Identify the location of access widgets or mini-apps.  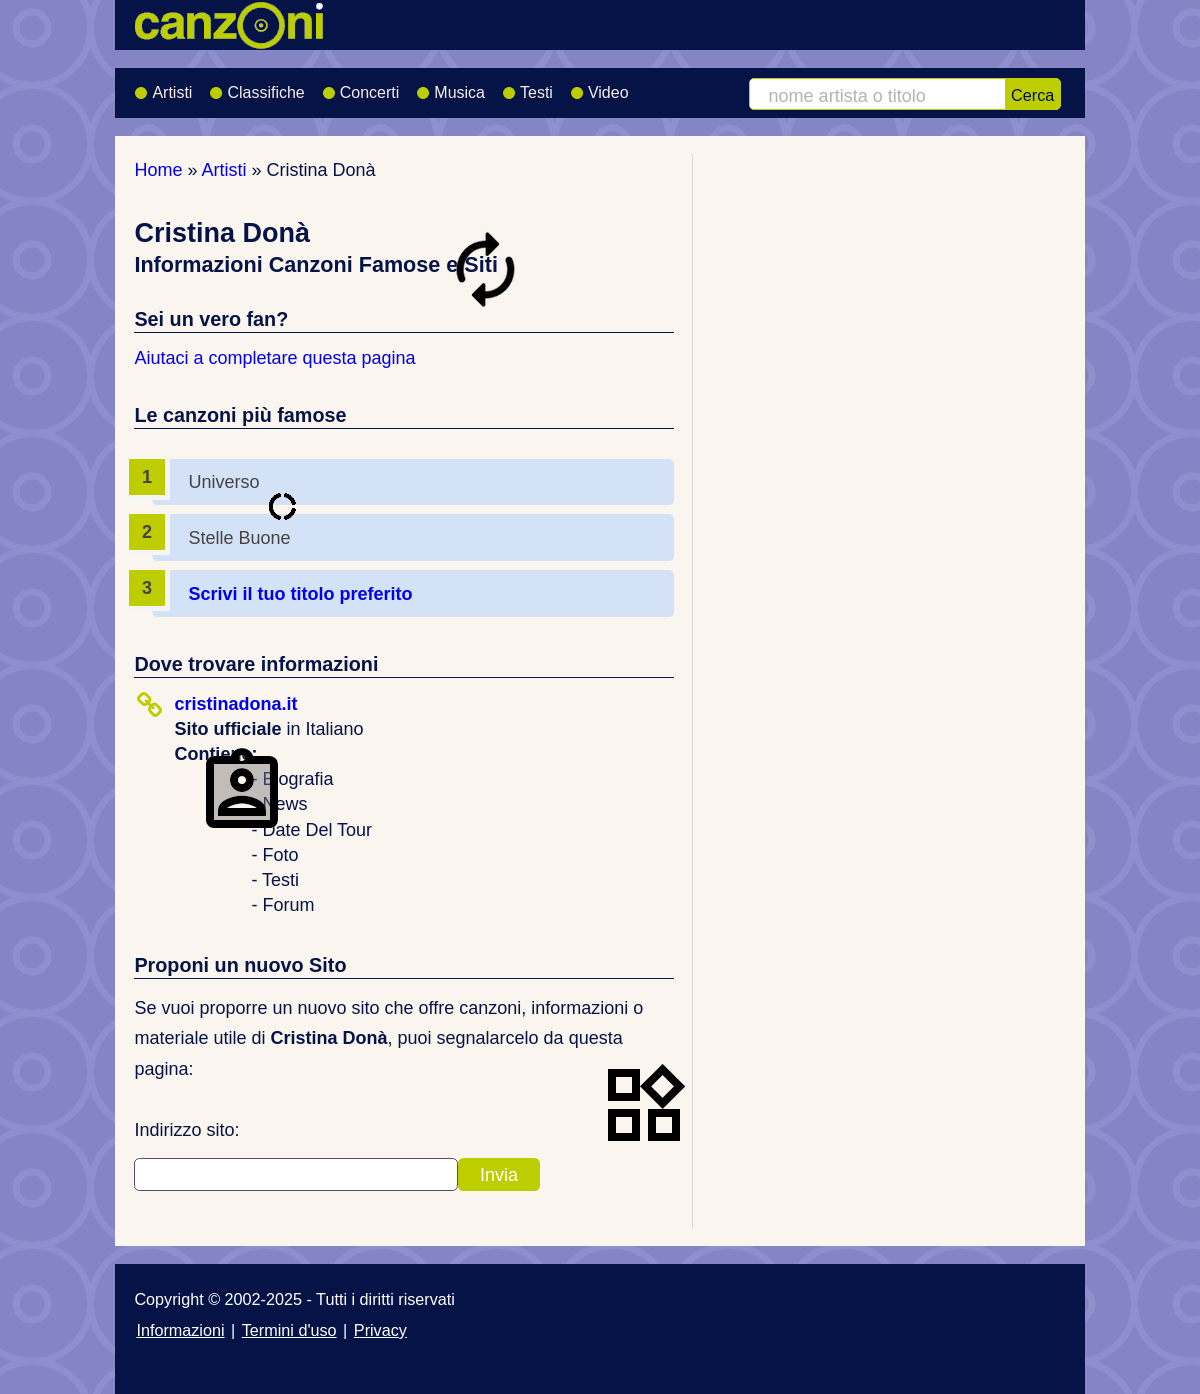
(644, 1105).